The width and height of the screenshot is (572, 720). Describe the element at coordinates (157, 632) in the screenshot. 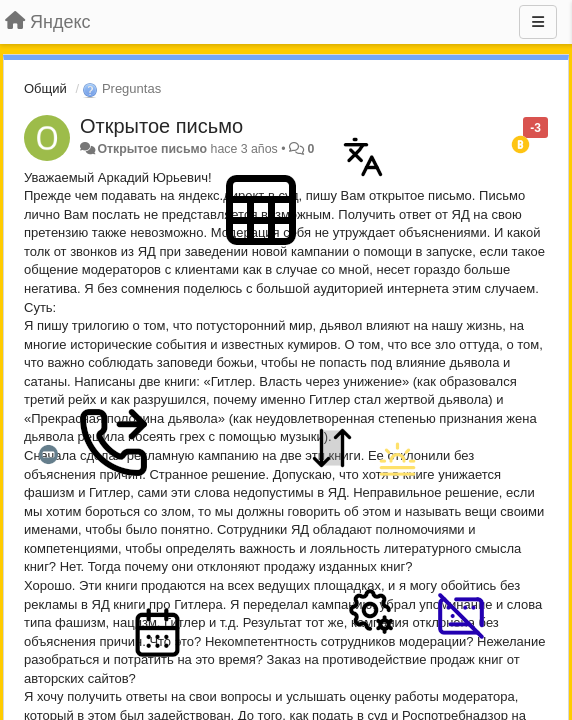

I see `view calendar with scheduled events` at that location.